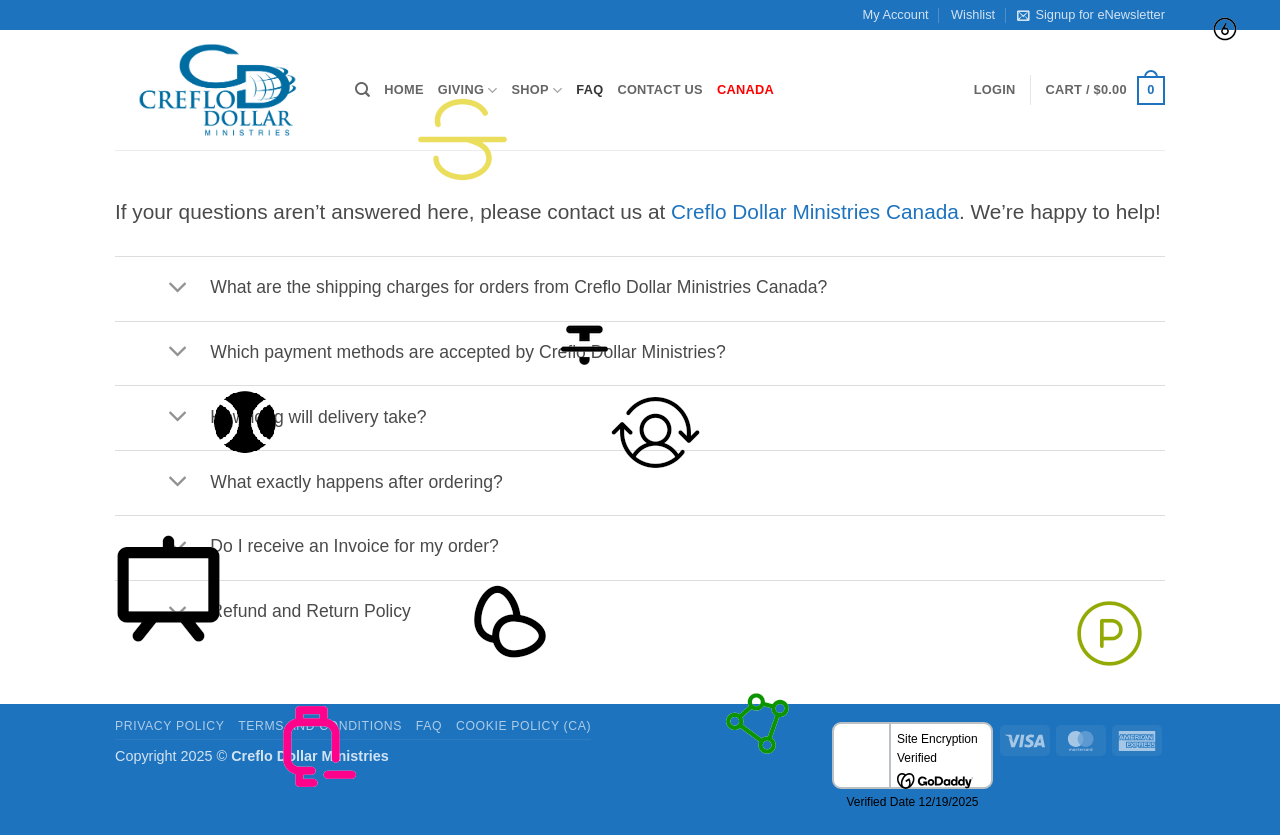 Image resolution: width=1280 pixels, height=835 pixels. Describe the element at coordinates (168, 590) in the screenshot. I see `start or view a presentation` at that location.